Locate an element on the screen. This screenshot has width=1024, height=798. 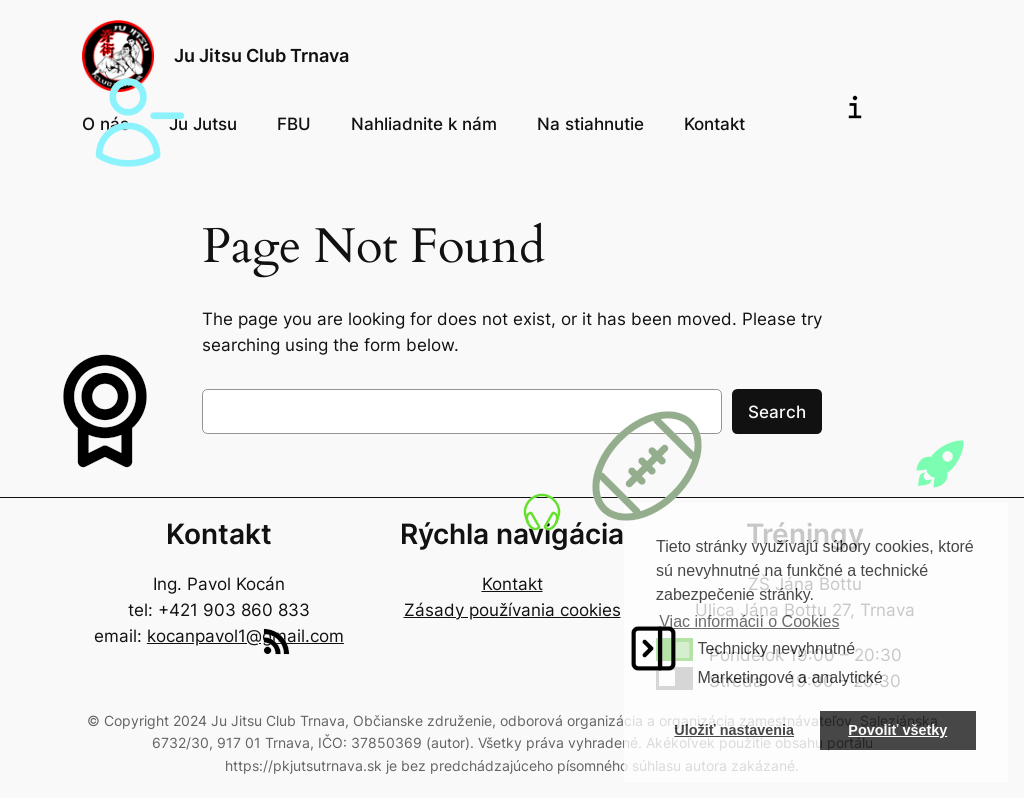
close the right side panel is located at coordinates (653, 648).